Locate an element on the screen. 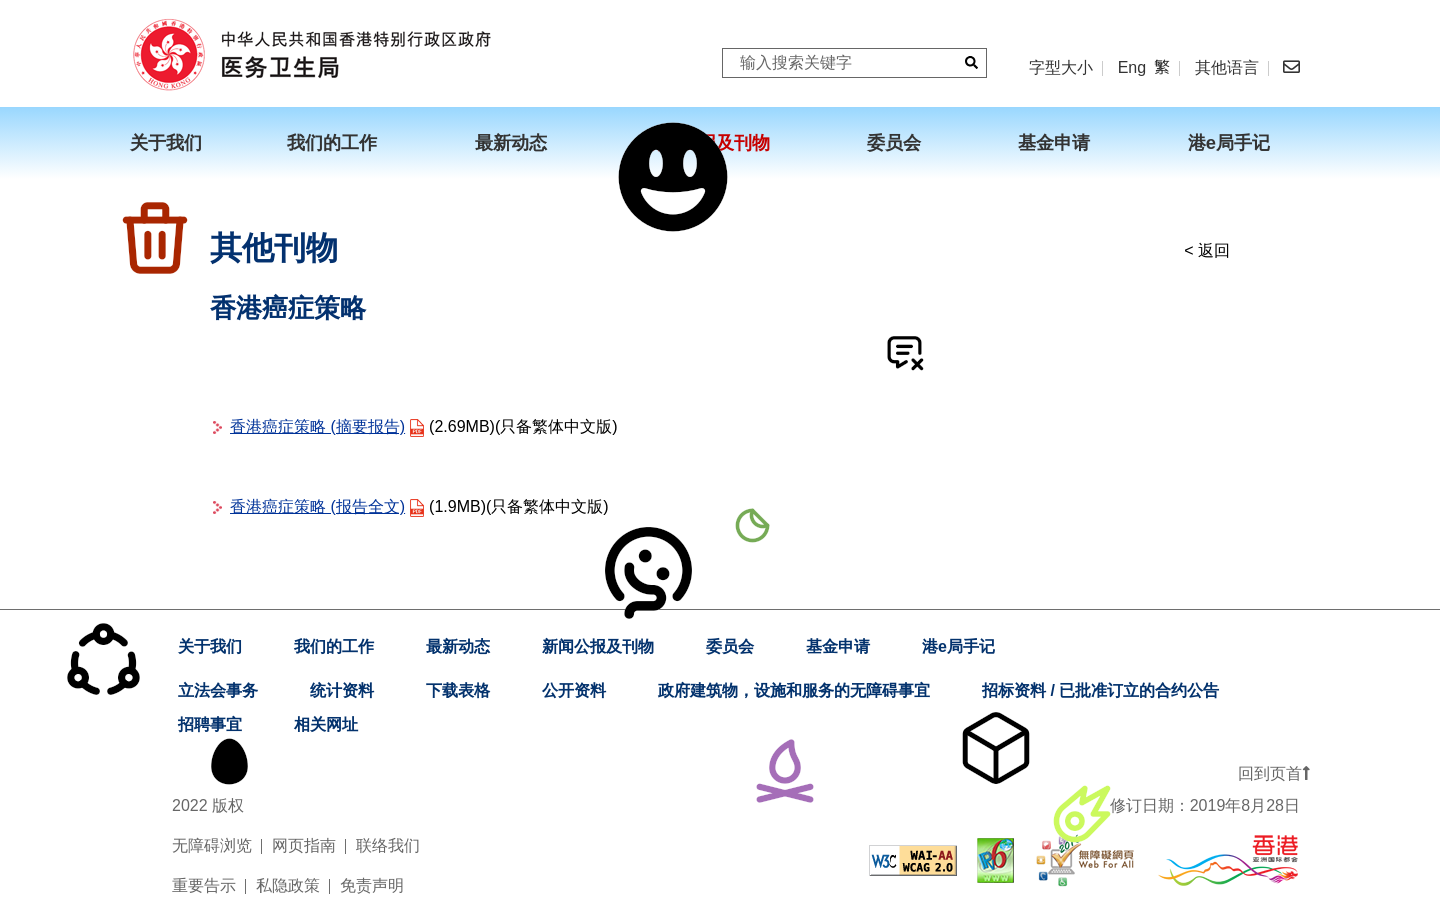 This screenshot has height=924, width=1440. add a sticker to your message is located at coordinates (752, 525).